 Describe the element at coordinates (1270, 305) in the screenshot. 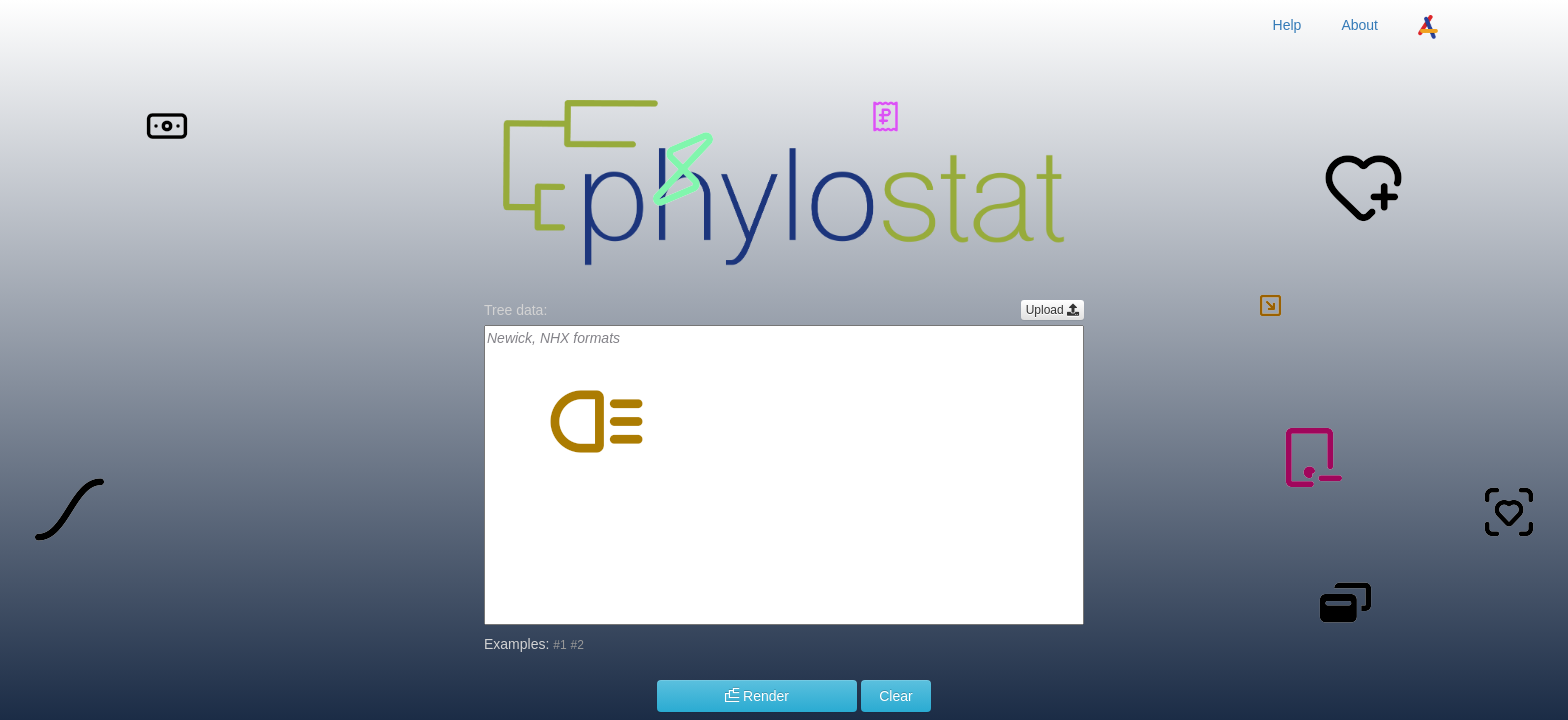

I see `navigate to the bottom-right section` at that location.